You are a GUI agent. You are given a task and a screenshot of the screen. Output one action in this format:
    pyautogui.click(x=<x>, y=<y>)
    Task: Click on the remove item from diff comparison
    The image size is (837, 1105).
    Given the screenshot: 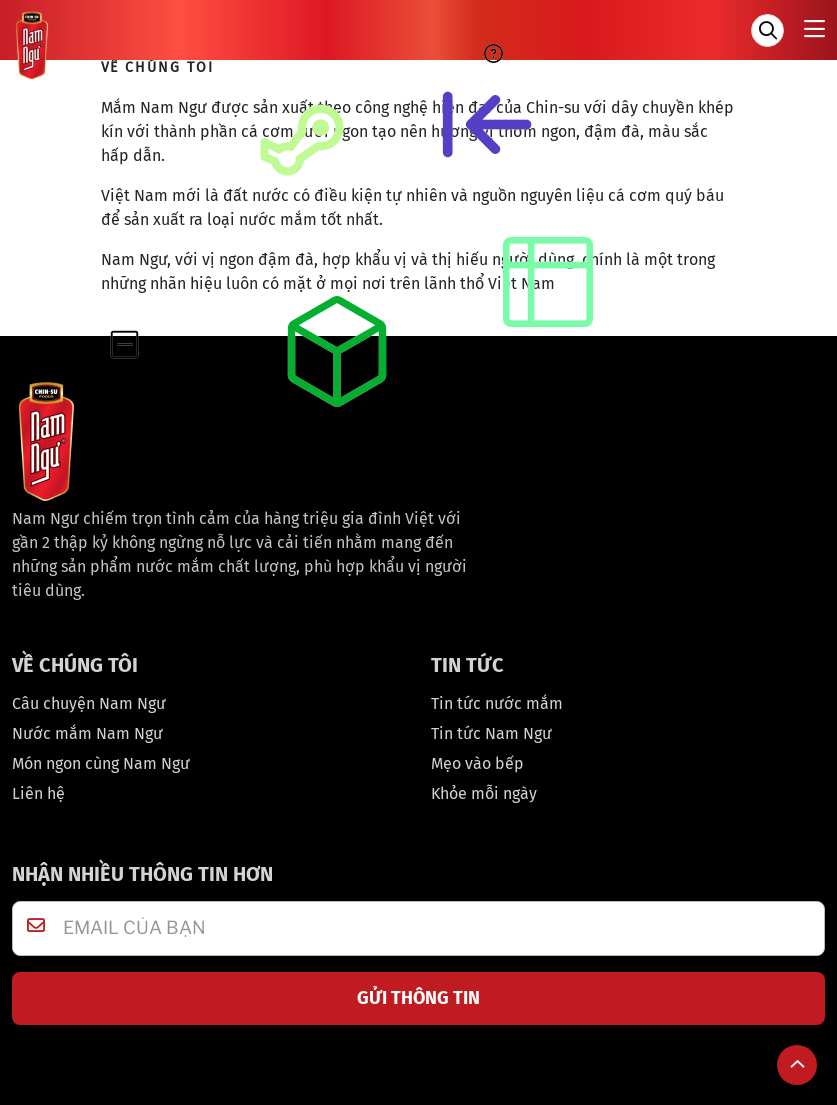 What is the action you would take?
    pyautogui.click(x=124, y=344)
    